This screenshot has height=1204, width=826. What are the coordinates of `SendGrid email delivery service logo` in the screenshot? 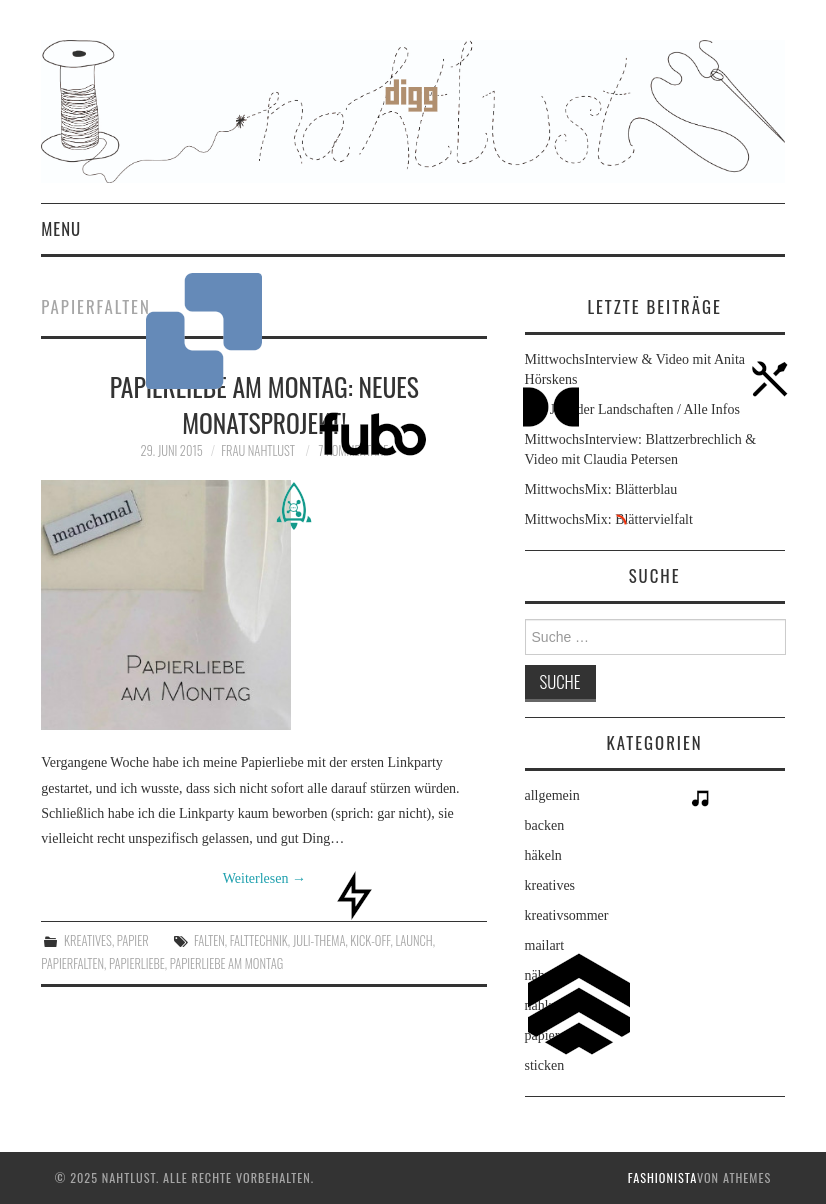 It's located at (204, 331).